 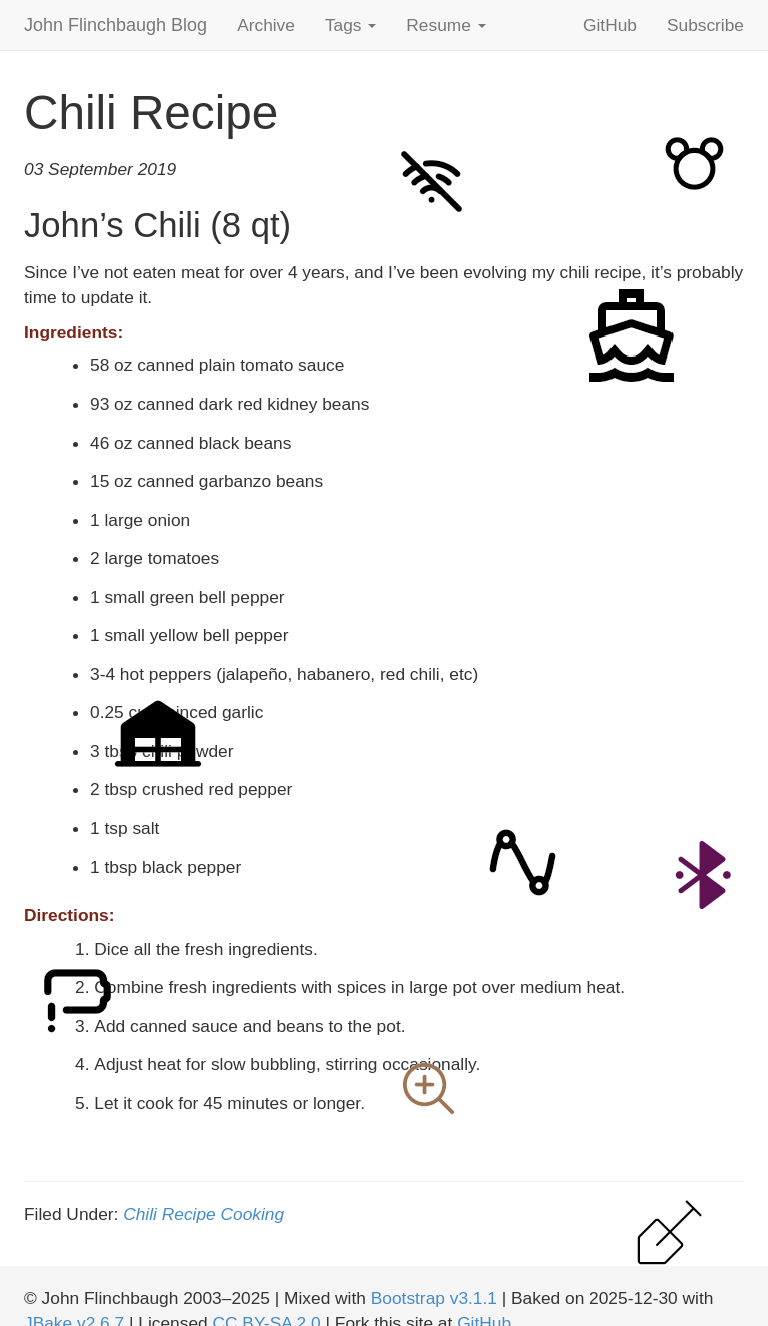 I want to click on zoom in on content, so click(x=428, y=1088).